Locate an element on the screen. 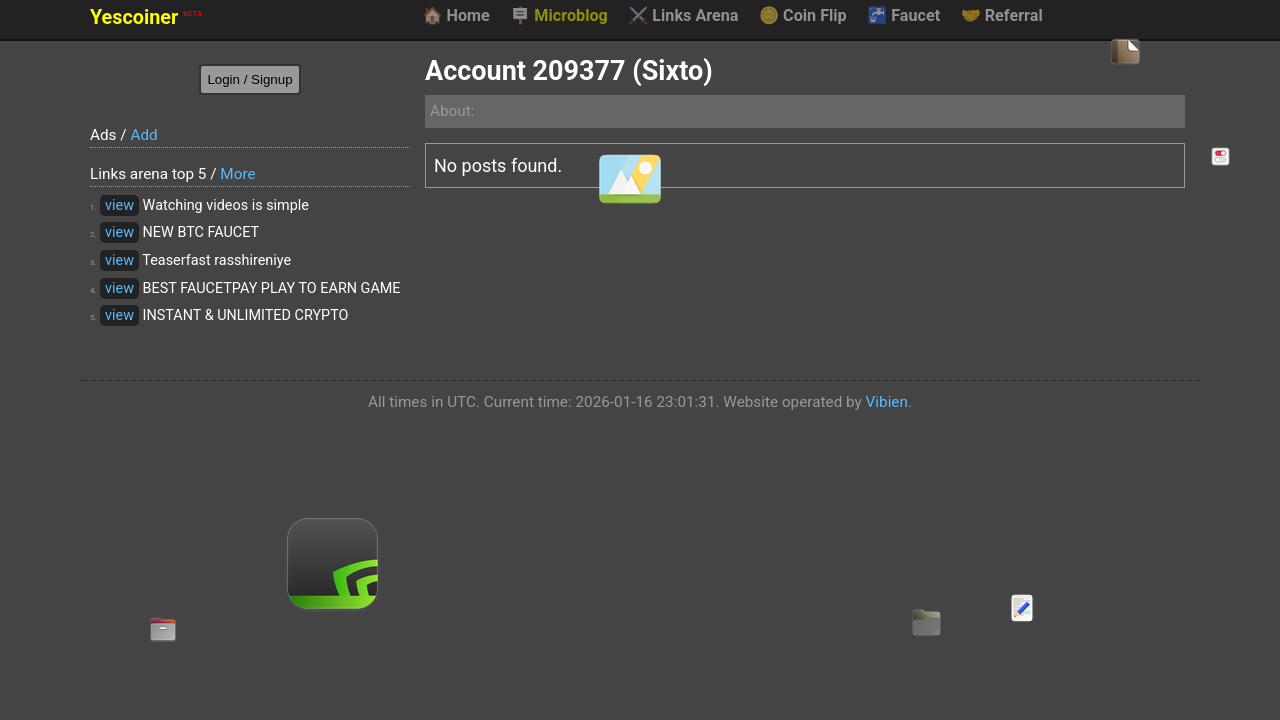  change desktop wallpaper settings is located at coordinates (1125, 50).